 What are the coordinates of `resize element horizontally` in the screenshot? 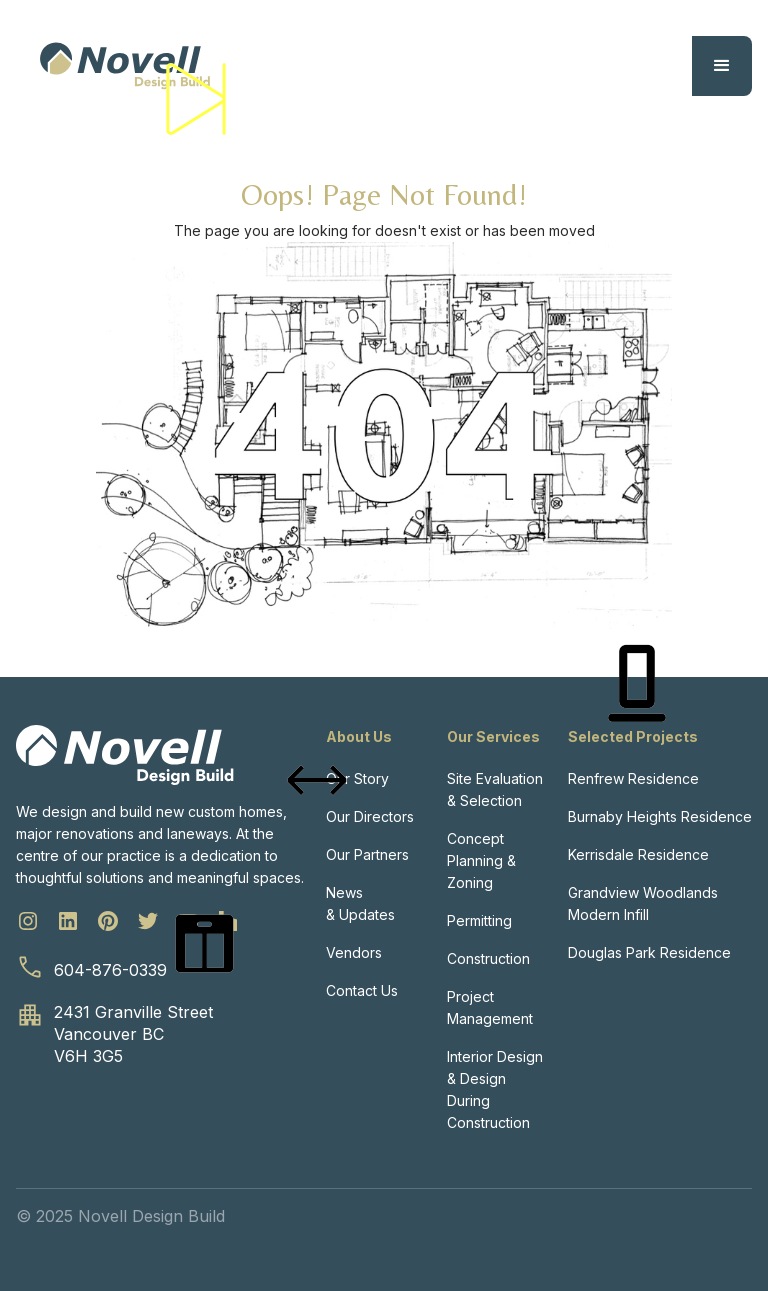 It's located at (317, 778).